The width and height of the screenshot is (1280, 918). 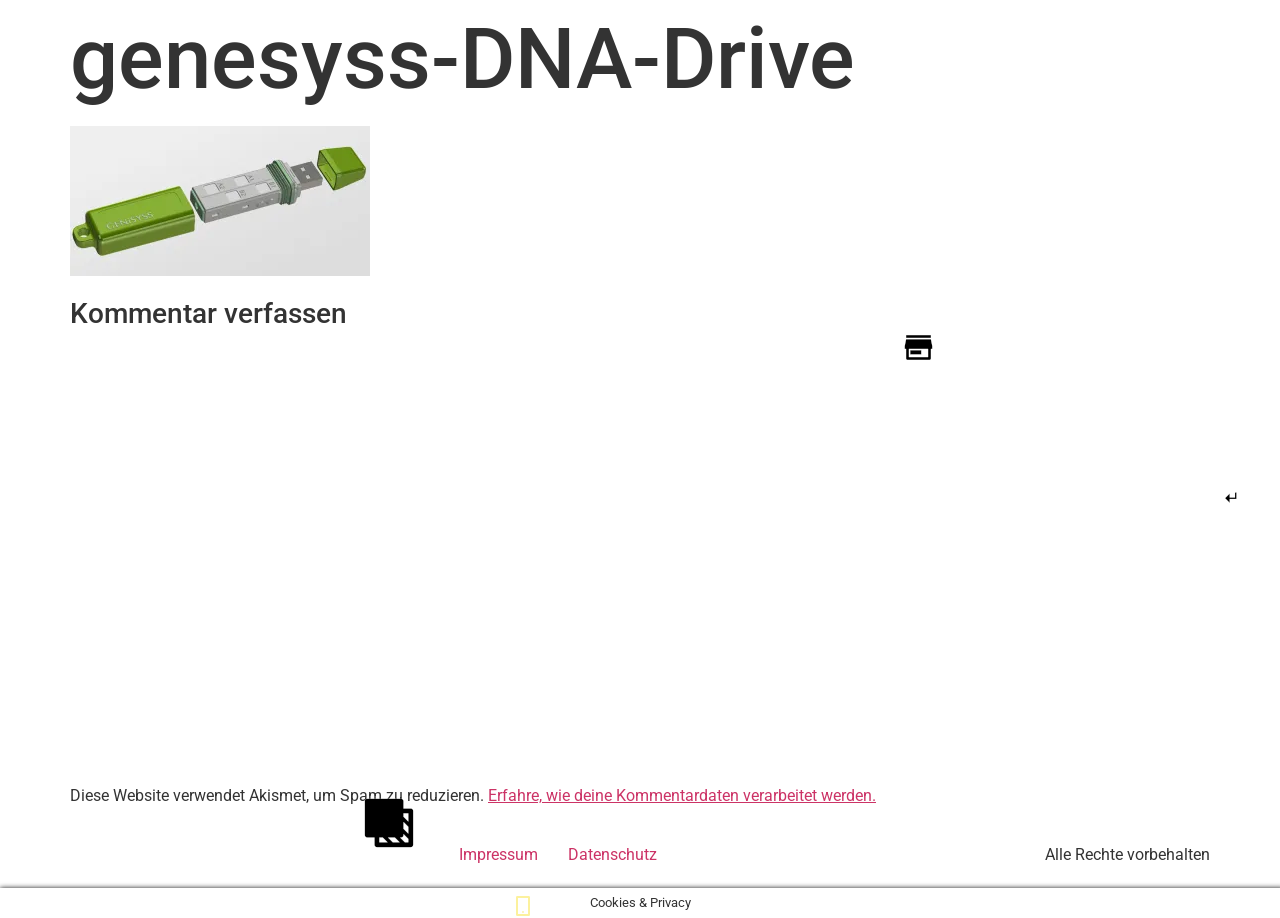 What do you see at coordinates (523, 906) in the screenshot?
I see `access mobile device settings` at bounding box center [523, 906].